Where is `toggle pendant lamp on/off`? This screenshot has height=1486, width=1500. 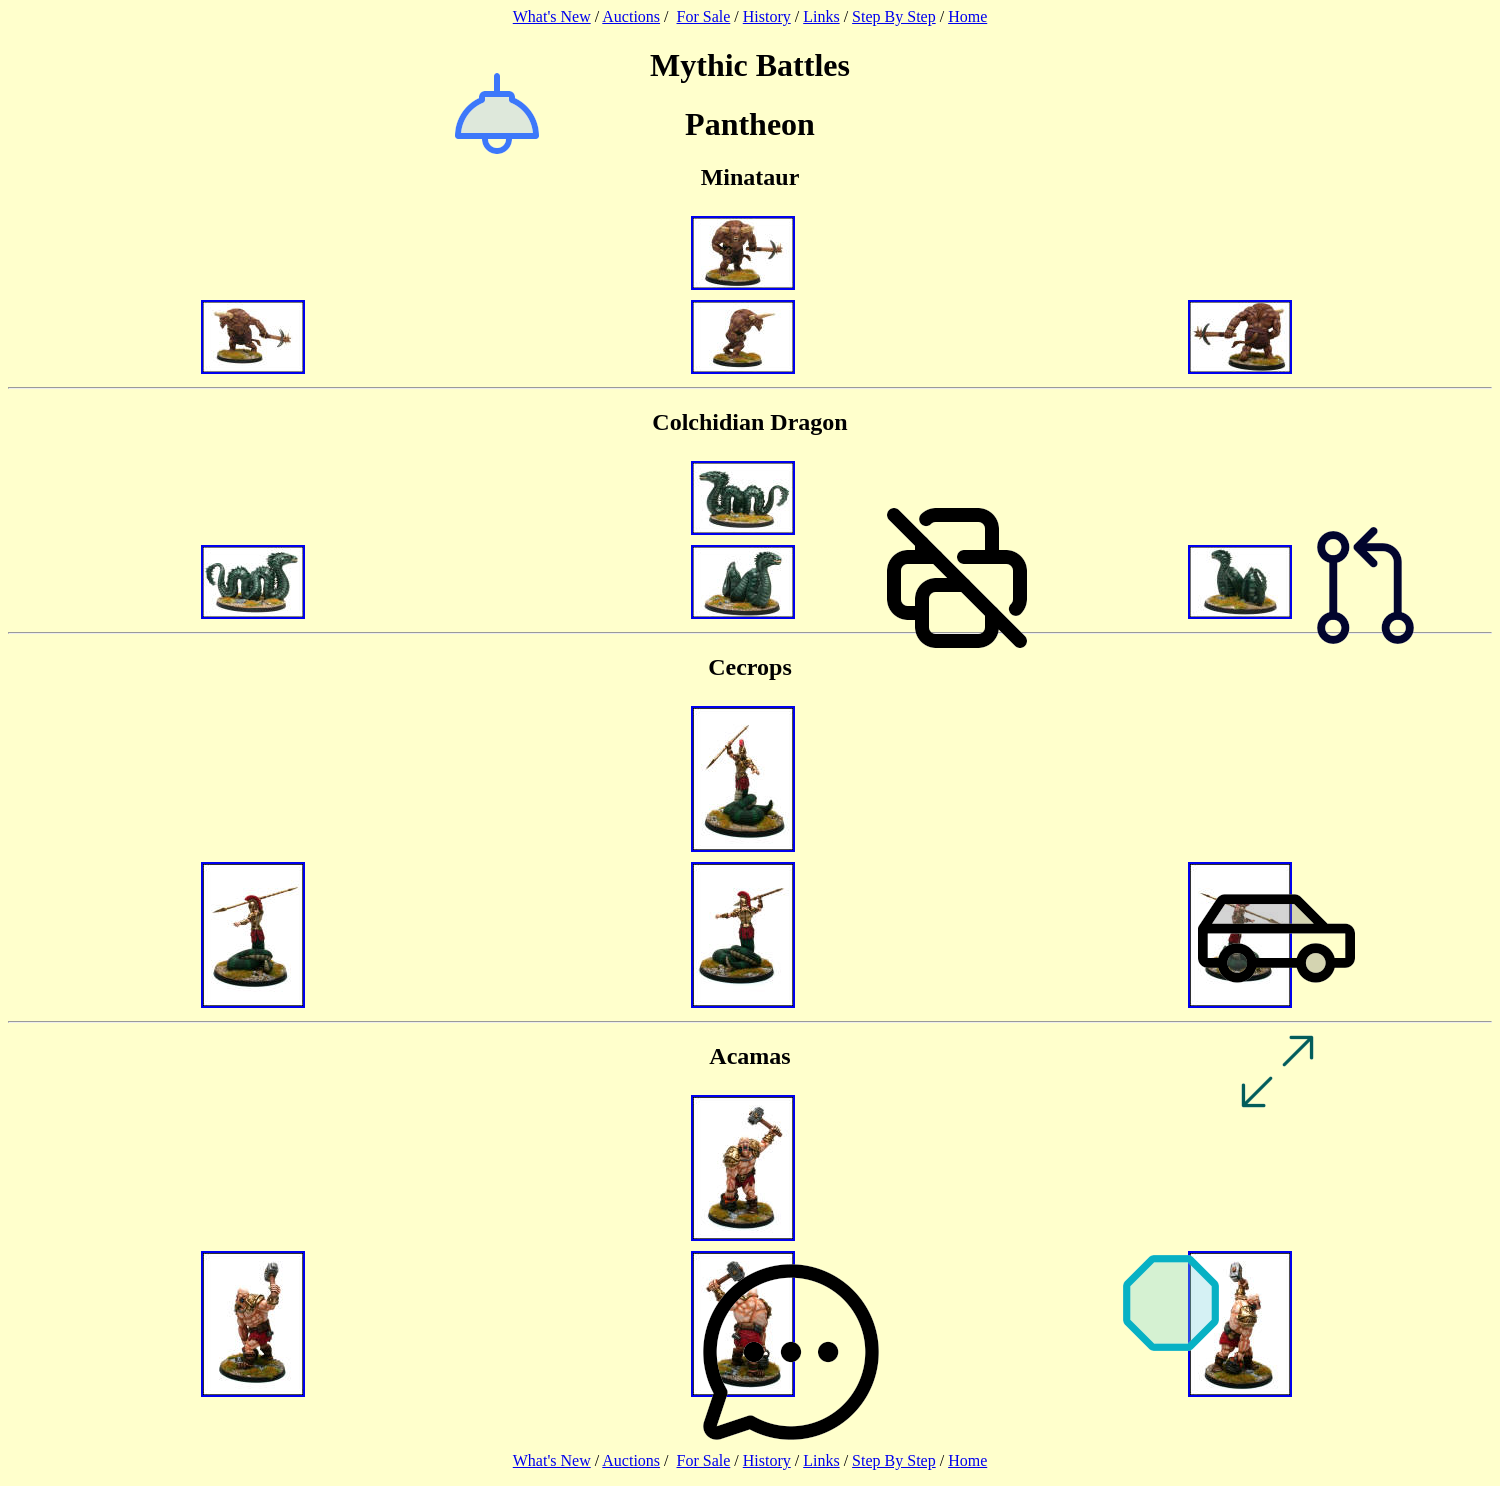
toggle pendant lamp on/off is located at coordinates (497, 118).